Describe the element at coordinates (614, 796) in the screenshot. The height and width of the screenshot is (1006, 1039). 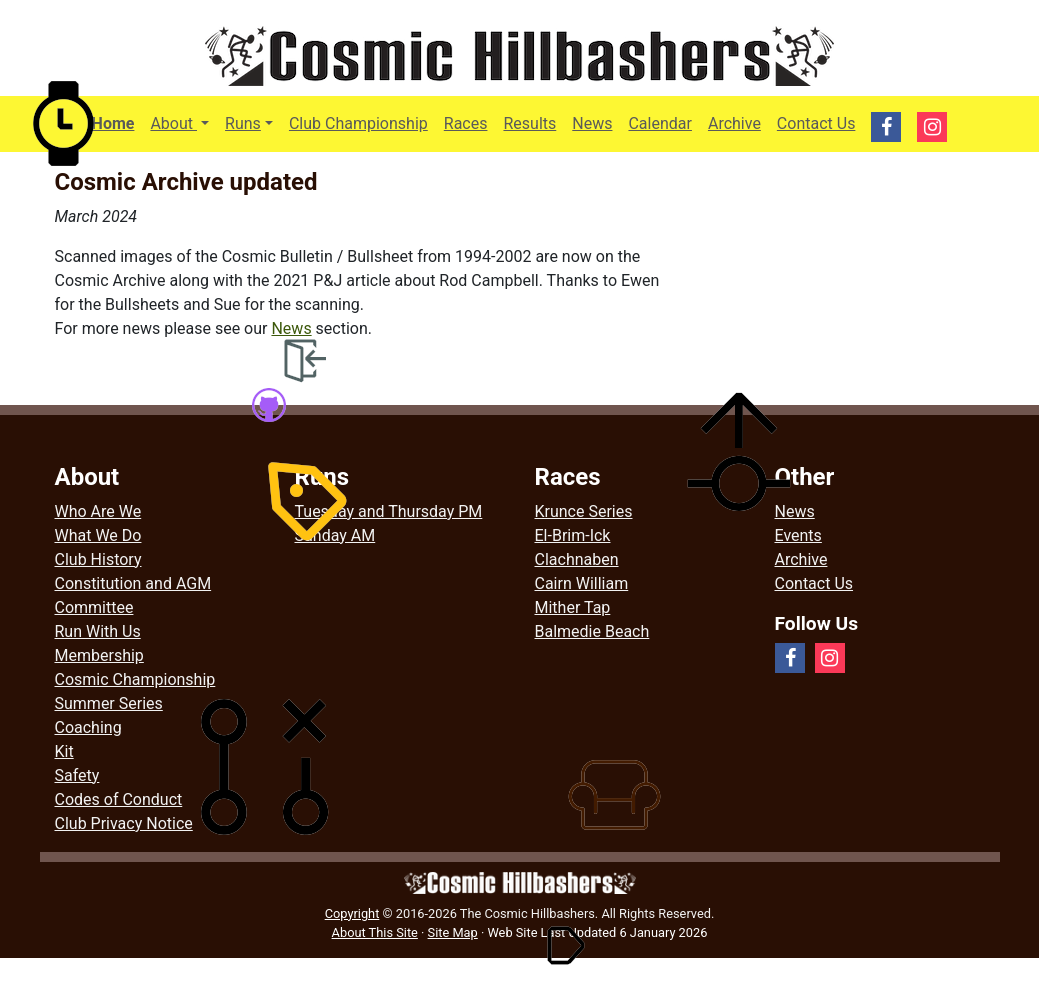
I see `browse furniture or home decor items` at that location.